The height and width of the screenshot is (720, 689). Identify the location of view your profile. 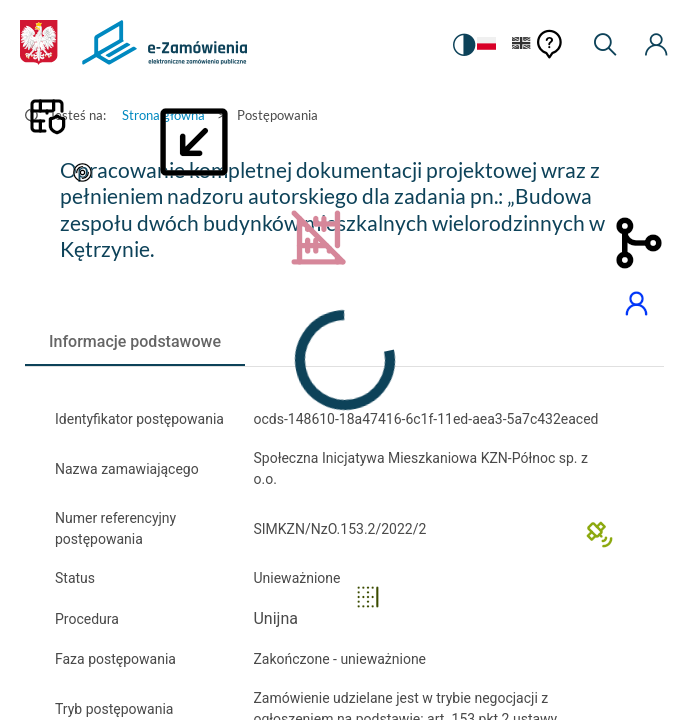
(636, 303).